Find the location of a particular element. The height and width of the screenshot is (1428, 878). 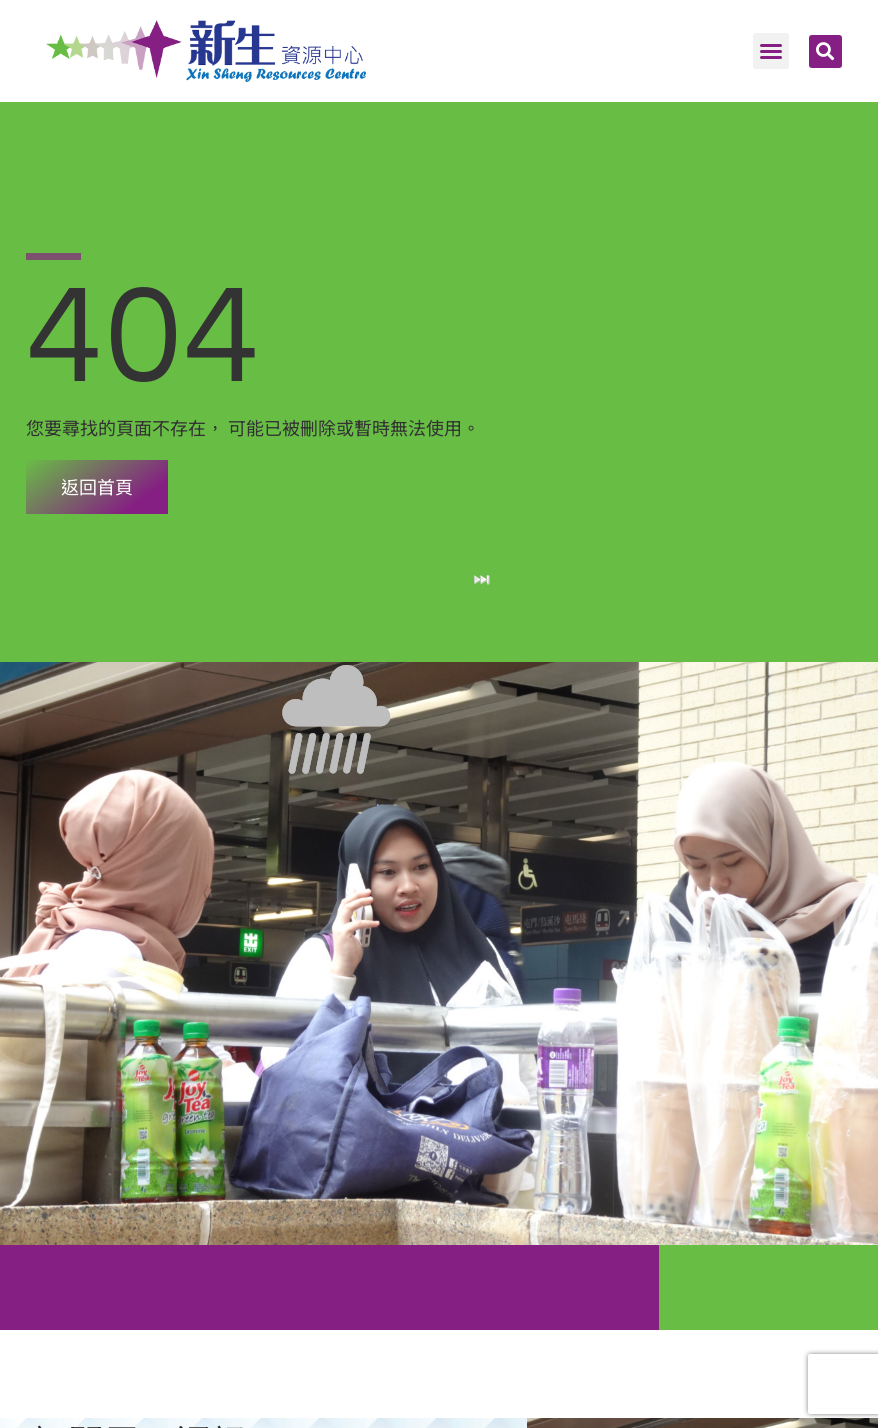

skip to the next track or media item is located at coordinates (481, 579).